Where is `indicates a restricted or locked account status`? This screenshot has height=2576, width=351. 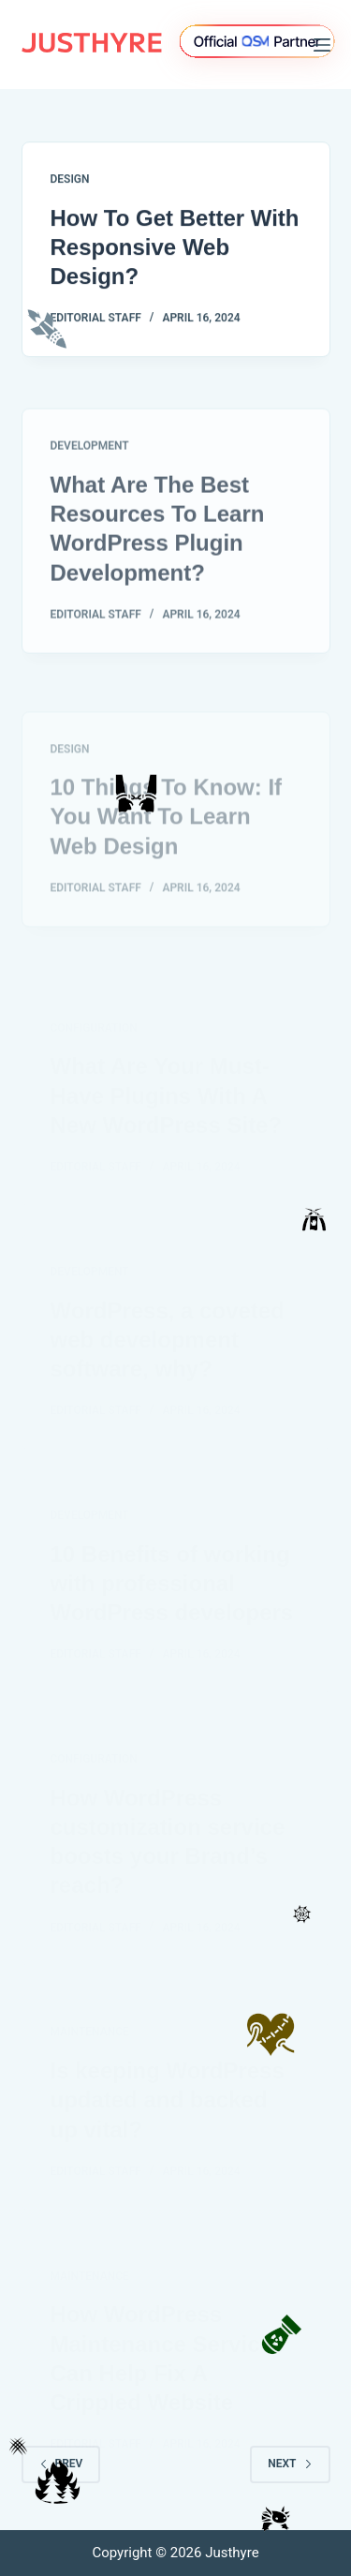
indicates a restricted or locked account status is located at coordinates (136, 795).